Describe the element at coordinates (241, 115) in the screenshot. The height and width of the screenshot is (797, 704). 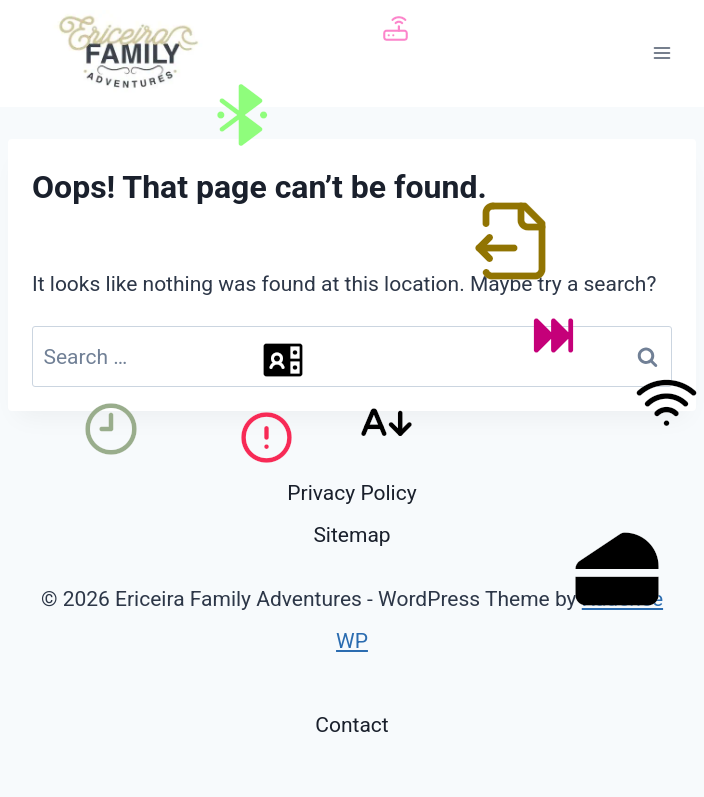
I see `indicates an active bluetooth connection` at that location.